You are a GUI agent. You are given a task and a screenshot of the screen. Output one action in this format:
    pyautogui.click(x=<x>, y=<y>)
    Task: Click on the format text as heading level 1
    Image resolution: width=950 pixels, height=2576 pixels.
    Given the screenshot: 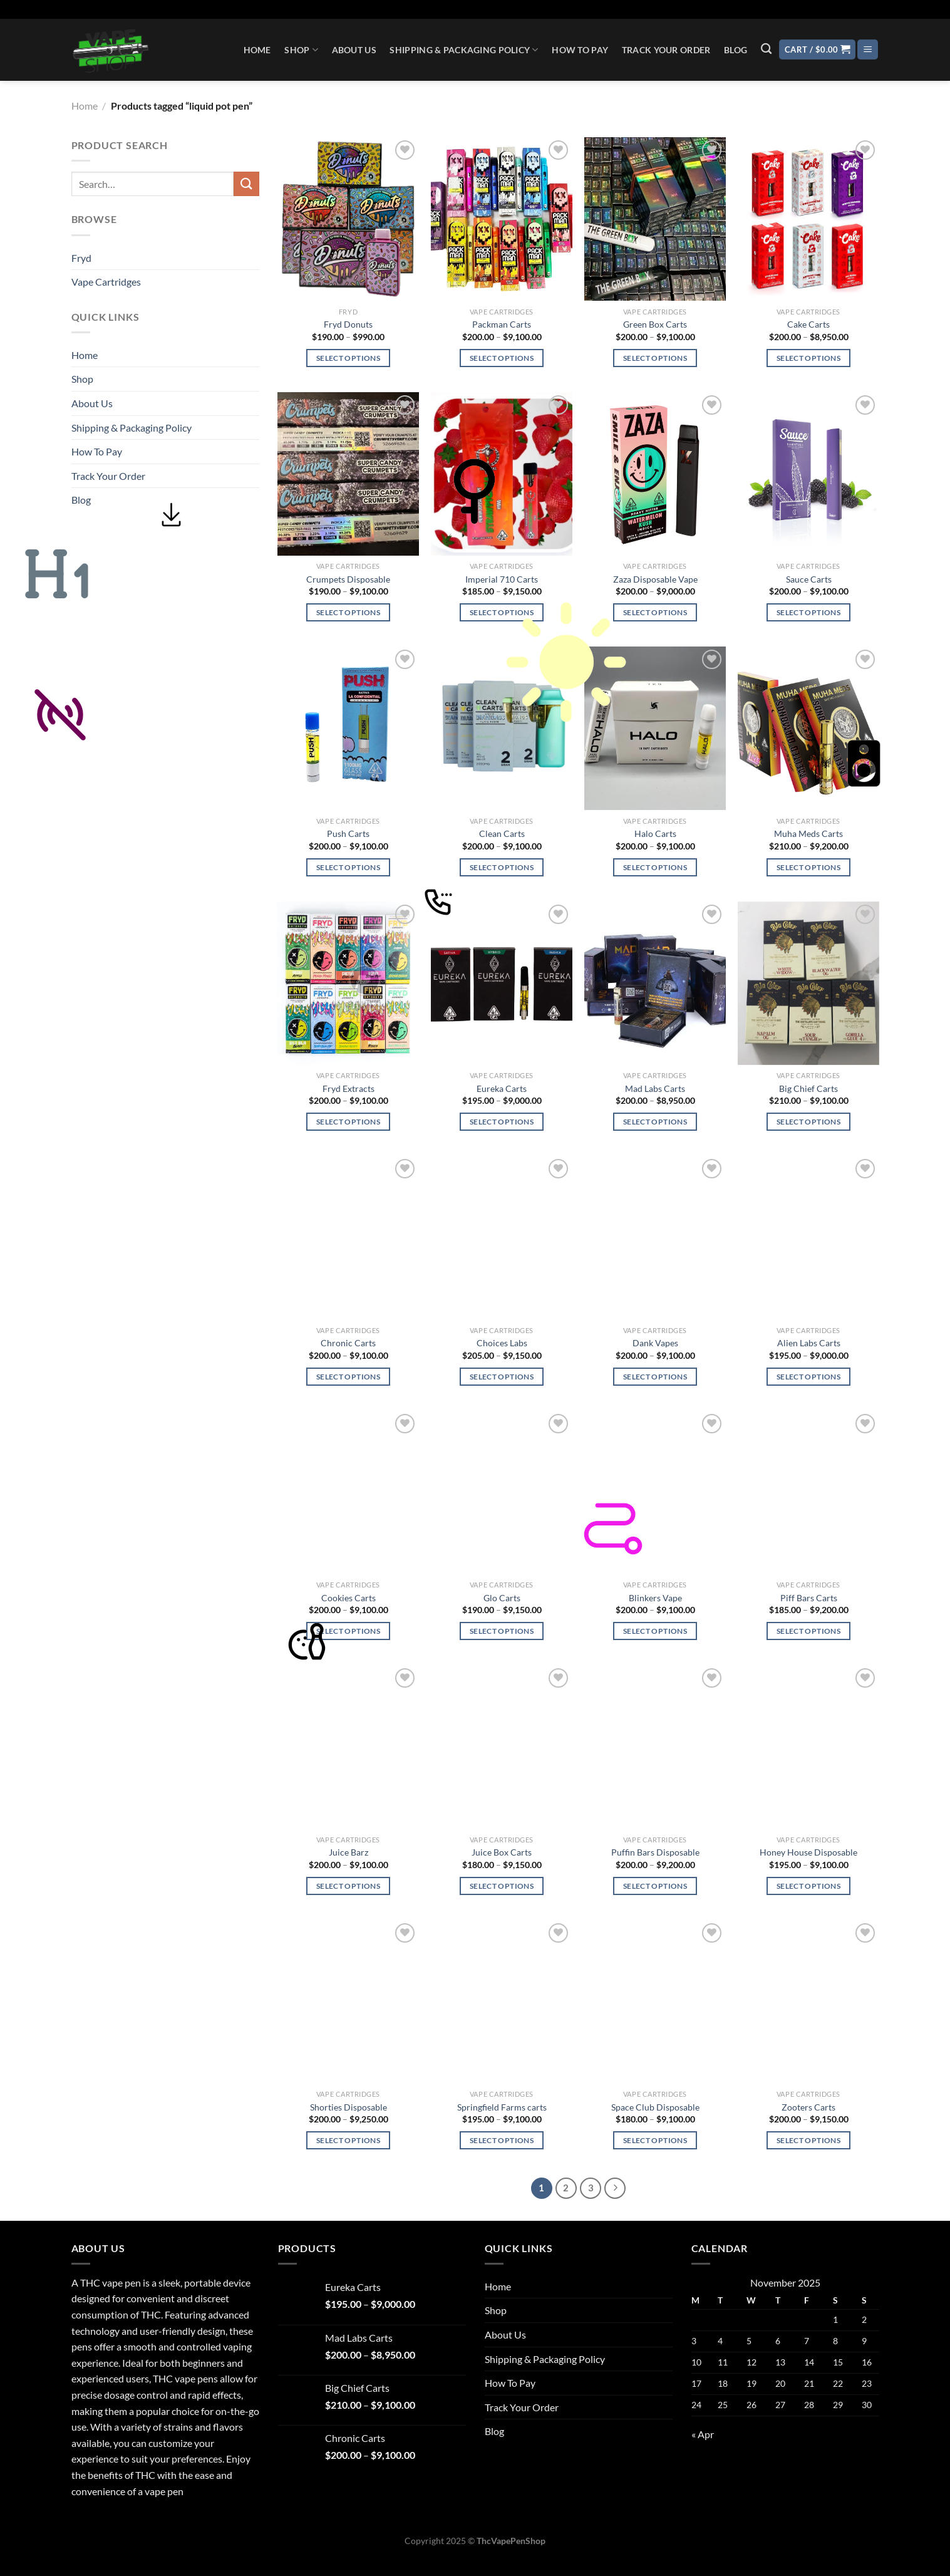 What is the action you would take?
    pyautogui.click(x=60, y=574)
    